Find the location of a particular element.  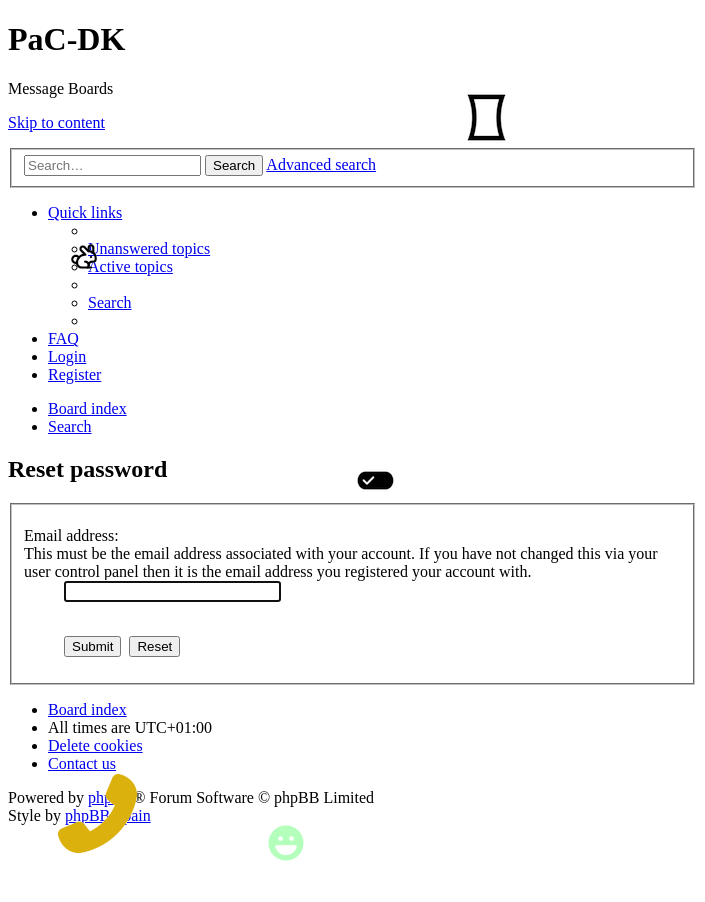

indicates fast or quick mode is located at coordinates (84, 257).